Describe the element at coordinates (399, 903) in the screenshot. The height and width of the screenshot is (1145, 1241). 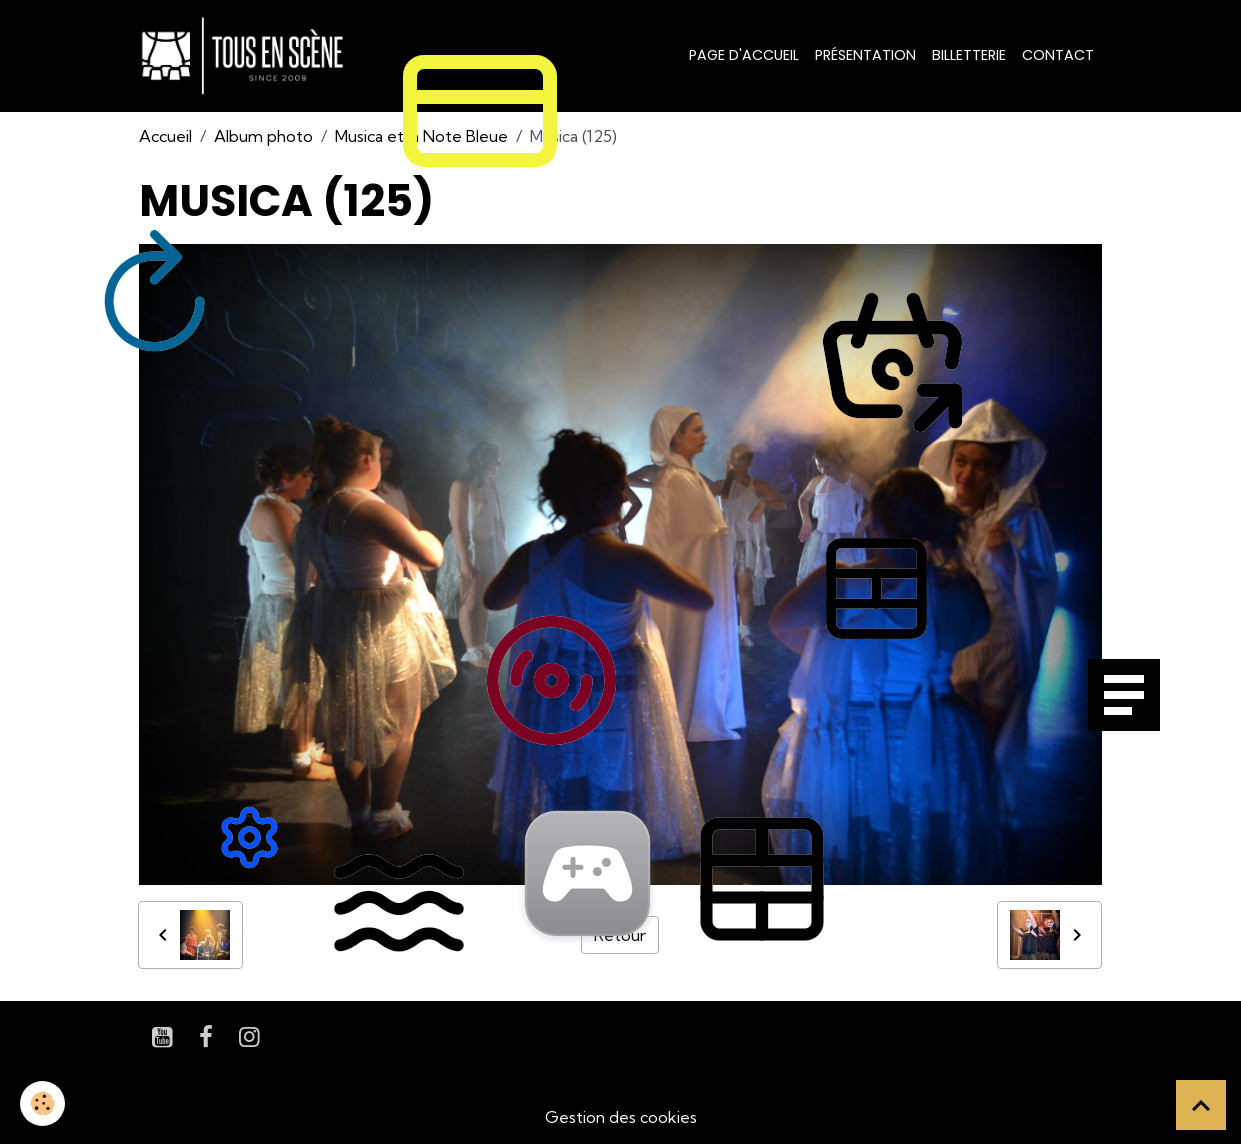
I see `indicates water or aquatic features` at that location.